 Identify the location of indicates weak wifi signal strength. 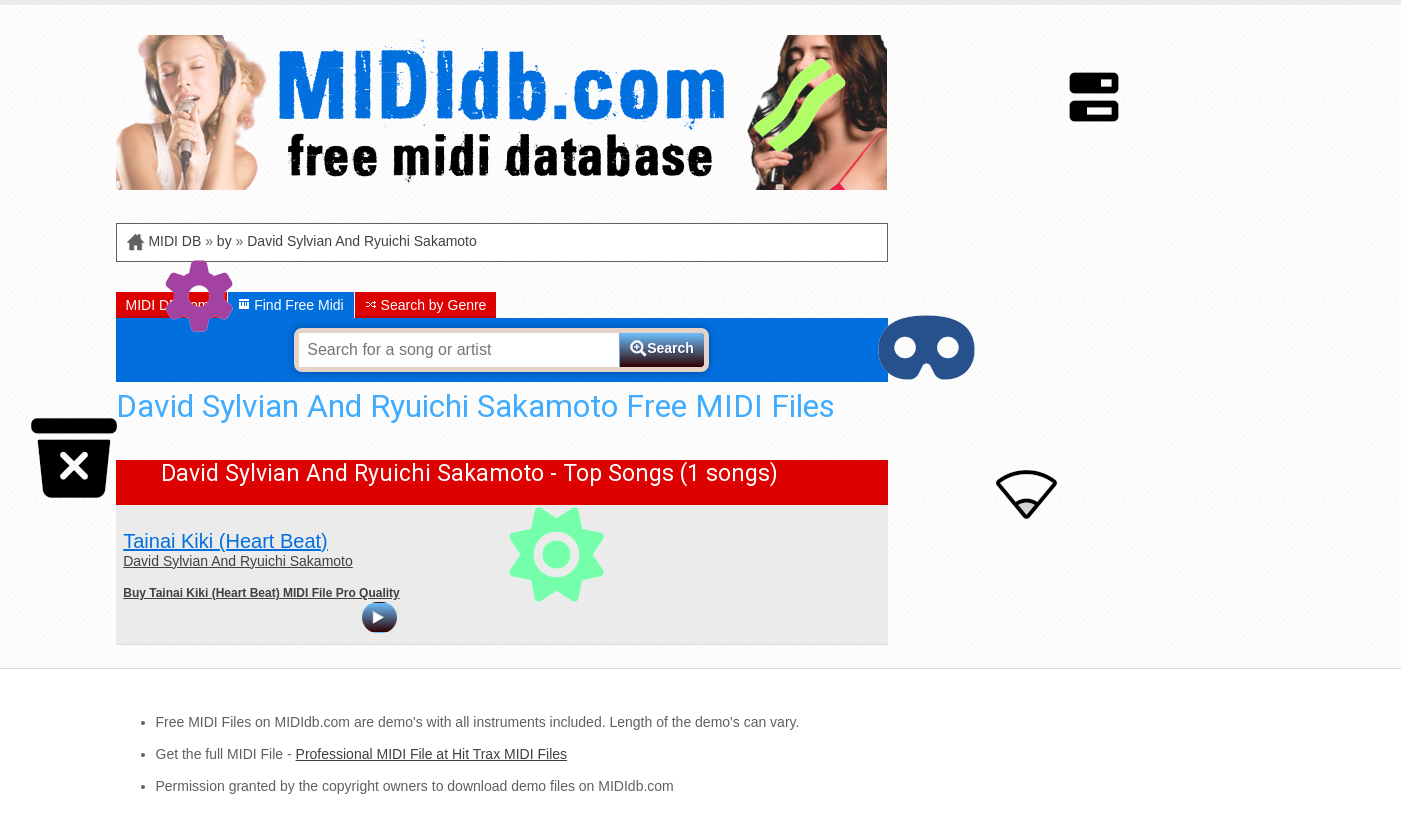
(1026, 494).